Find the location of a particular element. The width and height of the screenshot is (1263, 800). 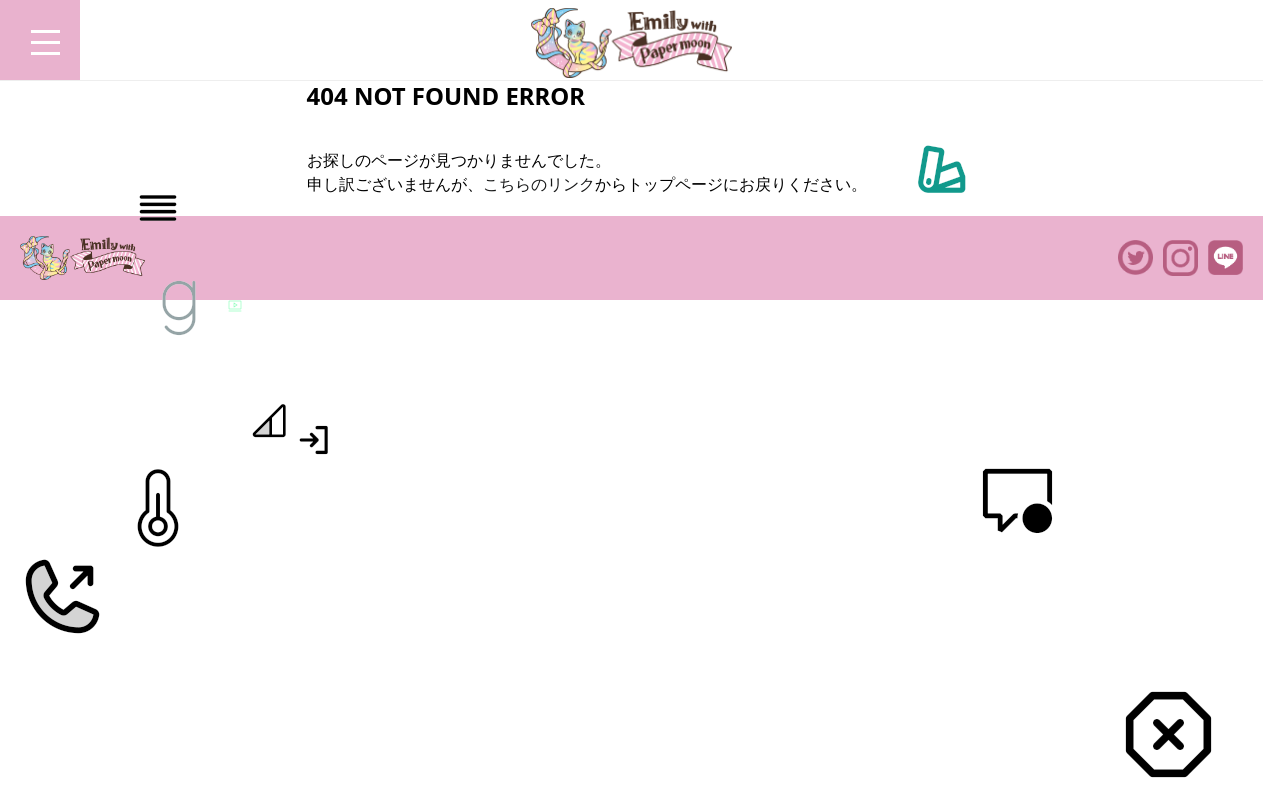

open color palette or theme options is located at coordinates (940, 171).